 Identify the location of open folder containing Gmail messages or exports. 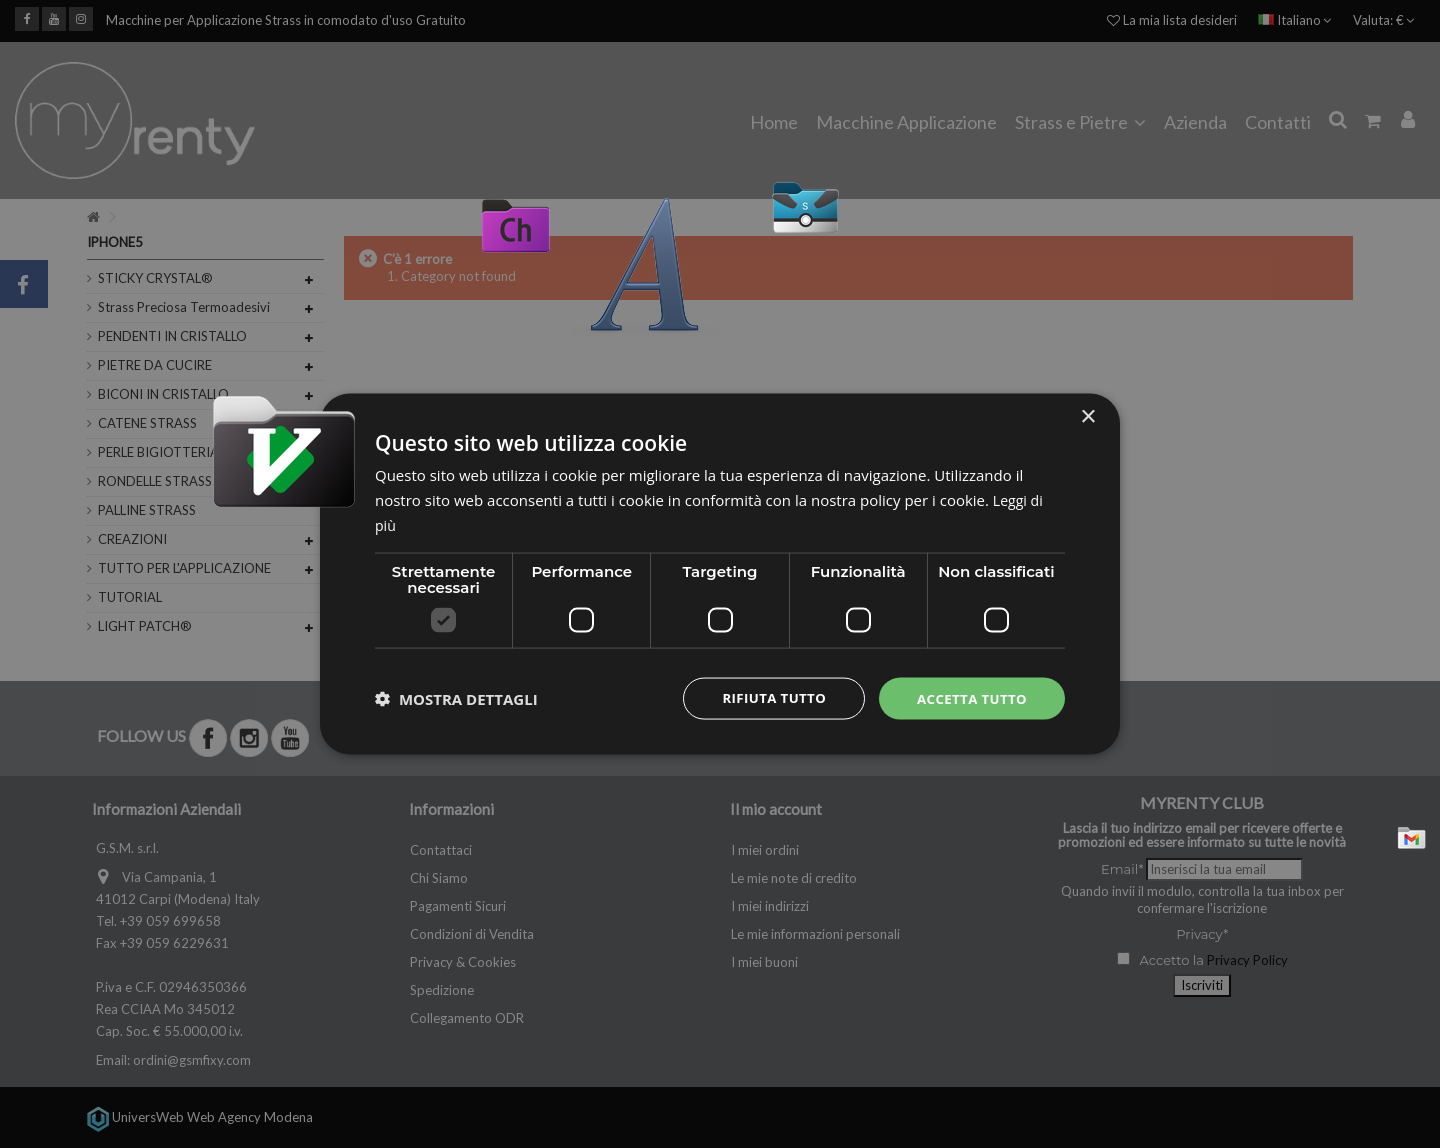
(1411, 838).